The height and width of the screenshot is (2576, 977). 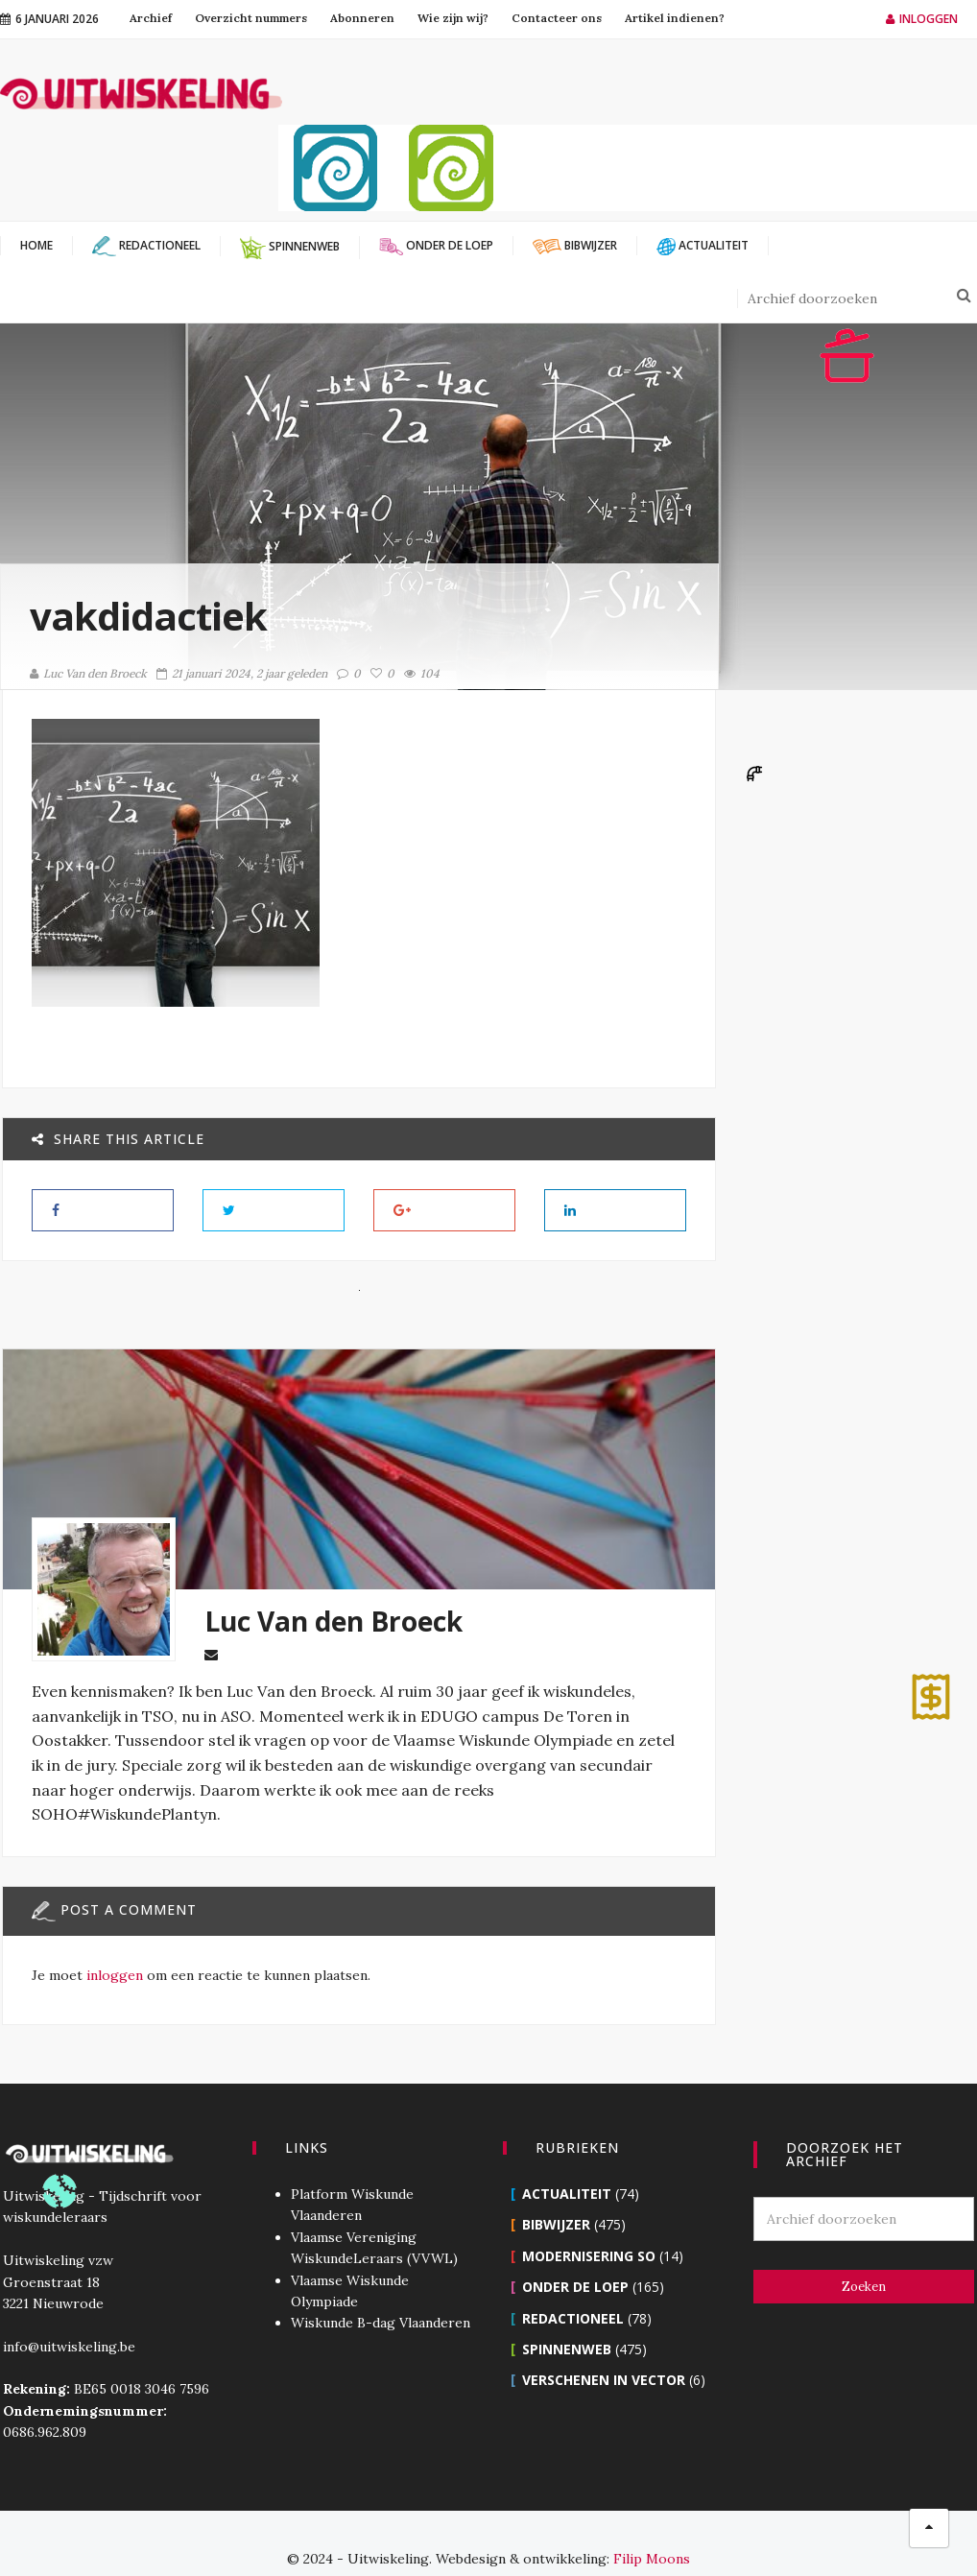 I want to click on access recipes or cooking features, so click(x=846, y=355).